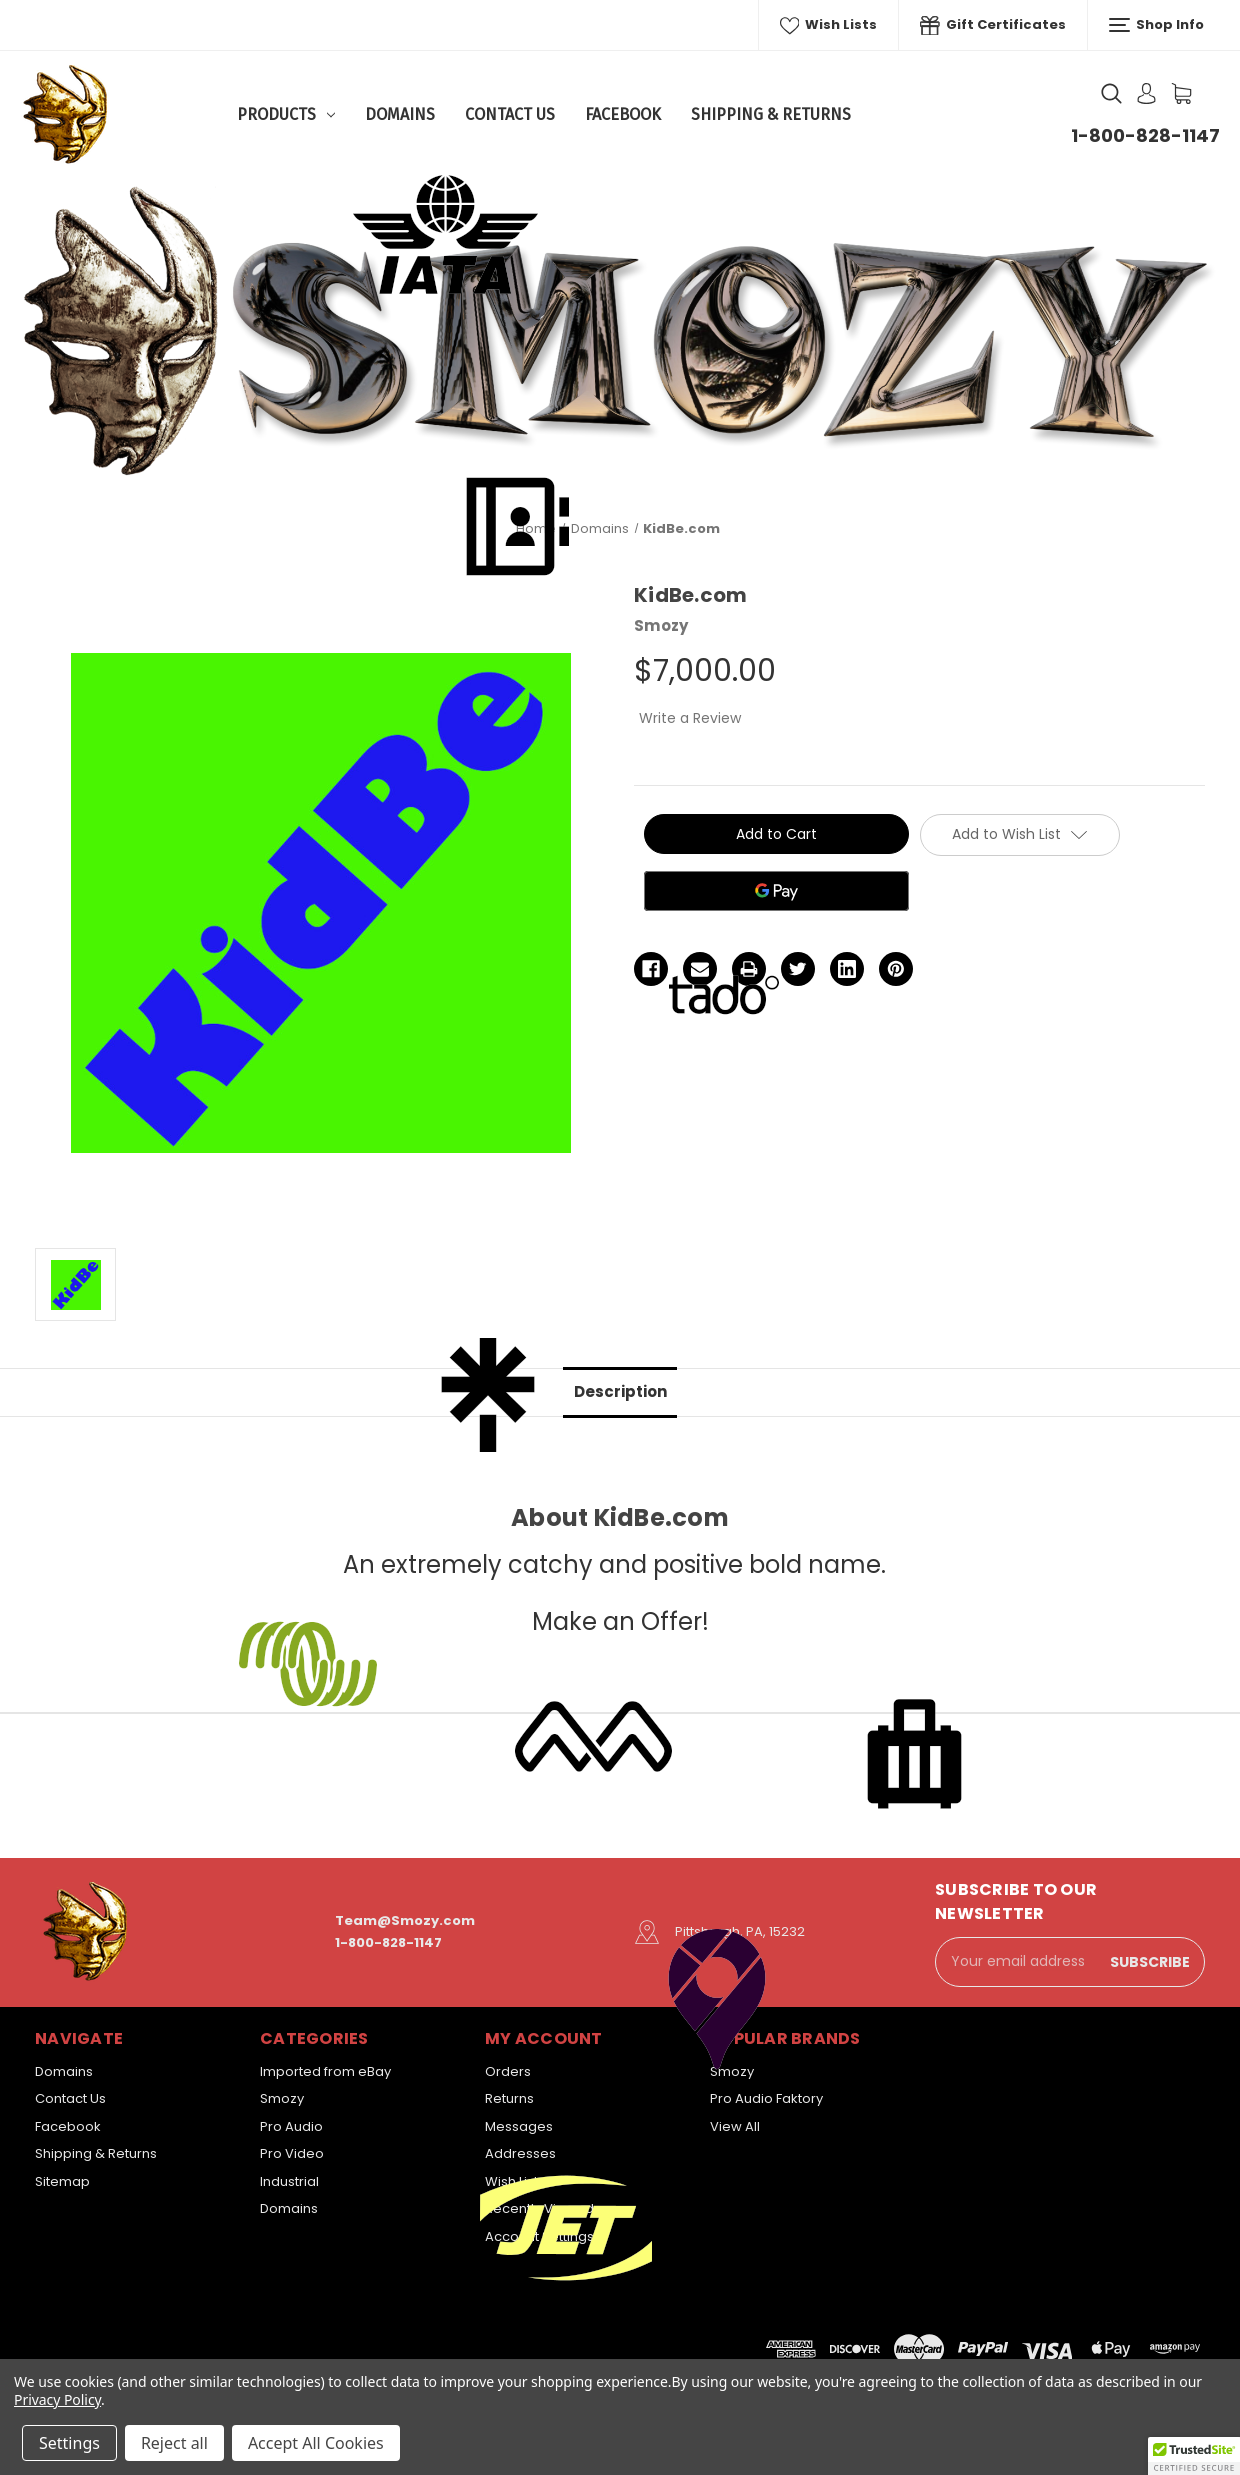 The image size is (1240, 2475). What do you see at coordinates (488, 1395) in the screenshot?
I see `visit linktree profile` at bounding box center [488, 1395].